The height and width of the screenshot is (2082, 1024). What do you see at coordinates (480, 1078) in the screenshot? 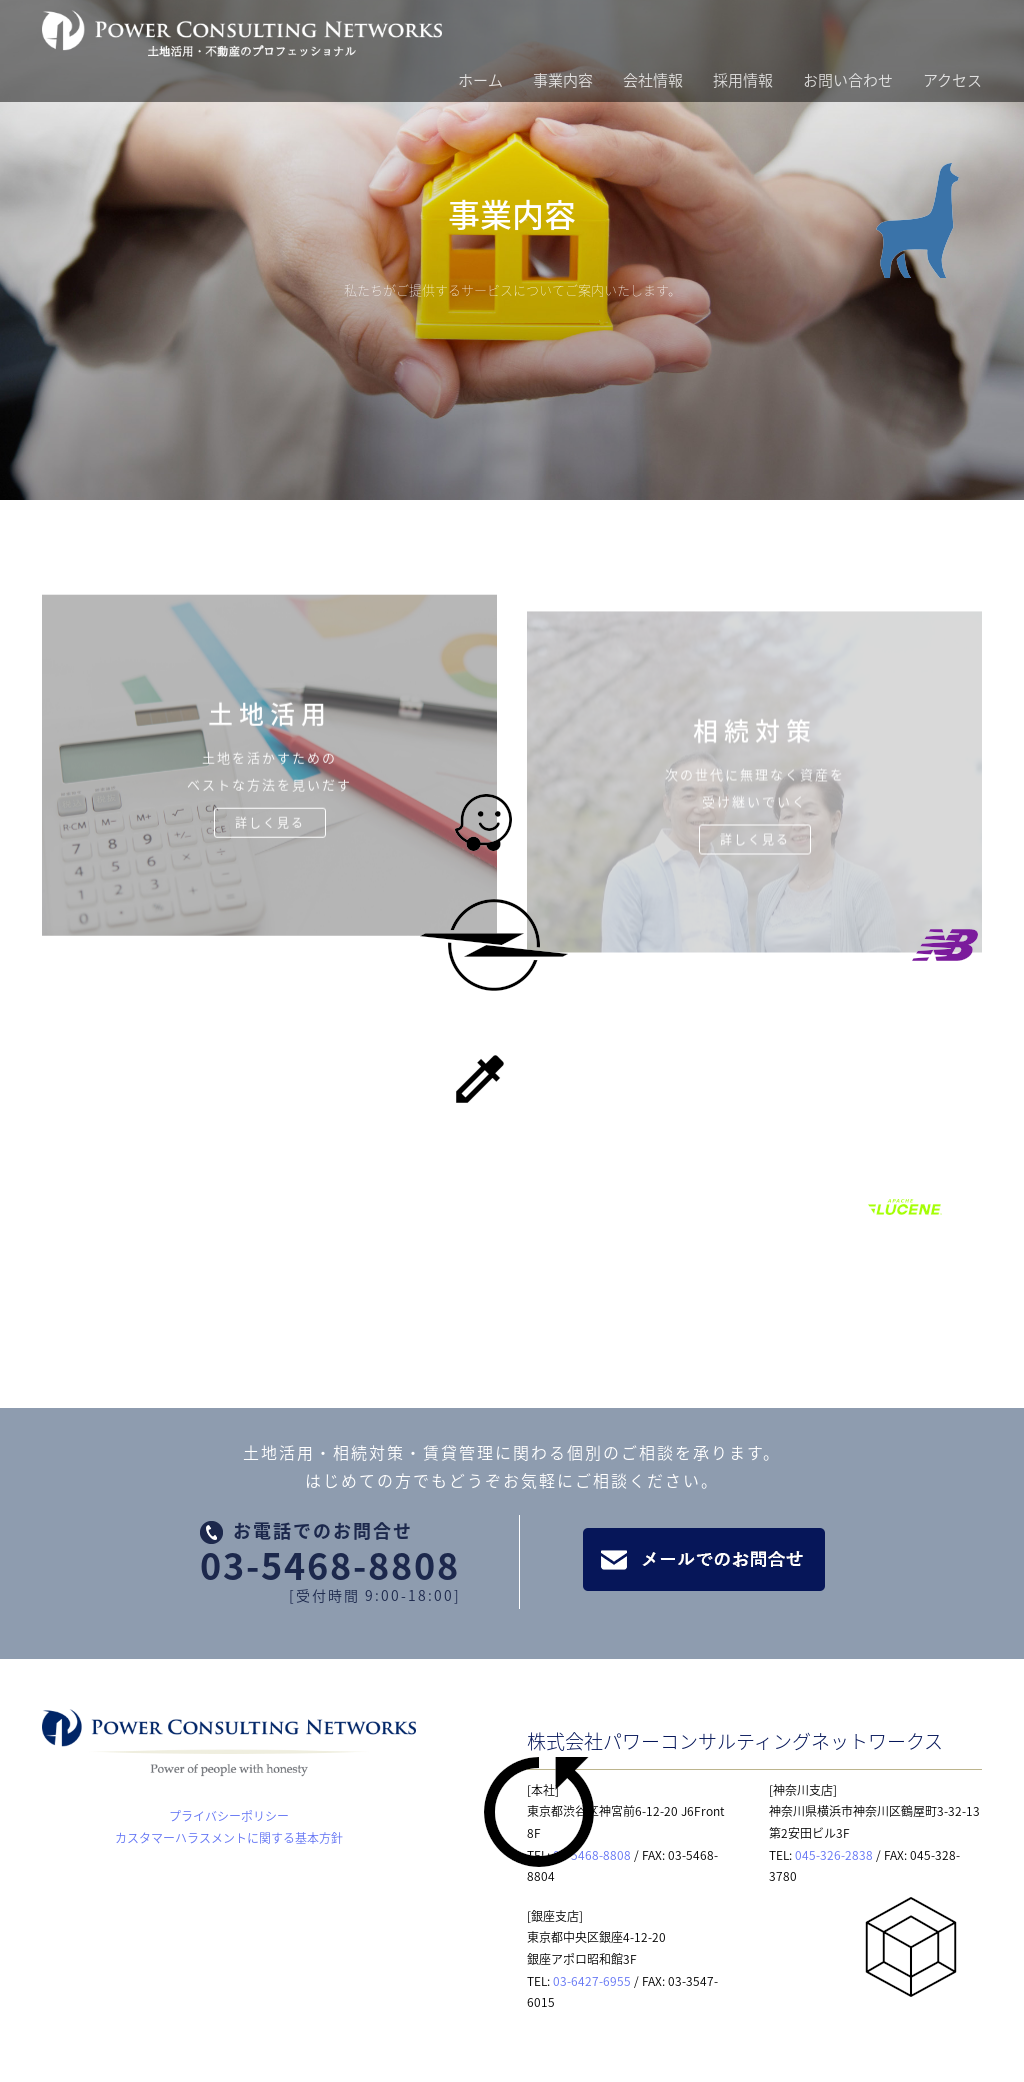
I see `color picker tool for sampling colors` at bounding box center [480, 1078].